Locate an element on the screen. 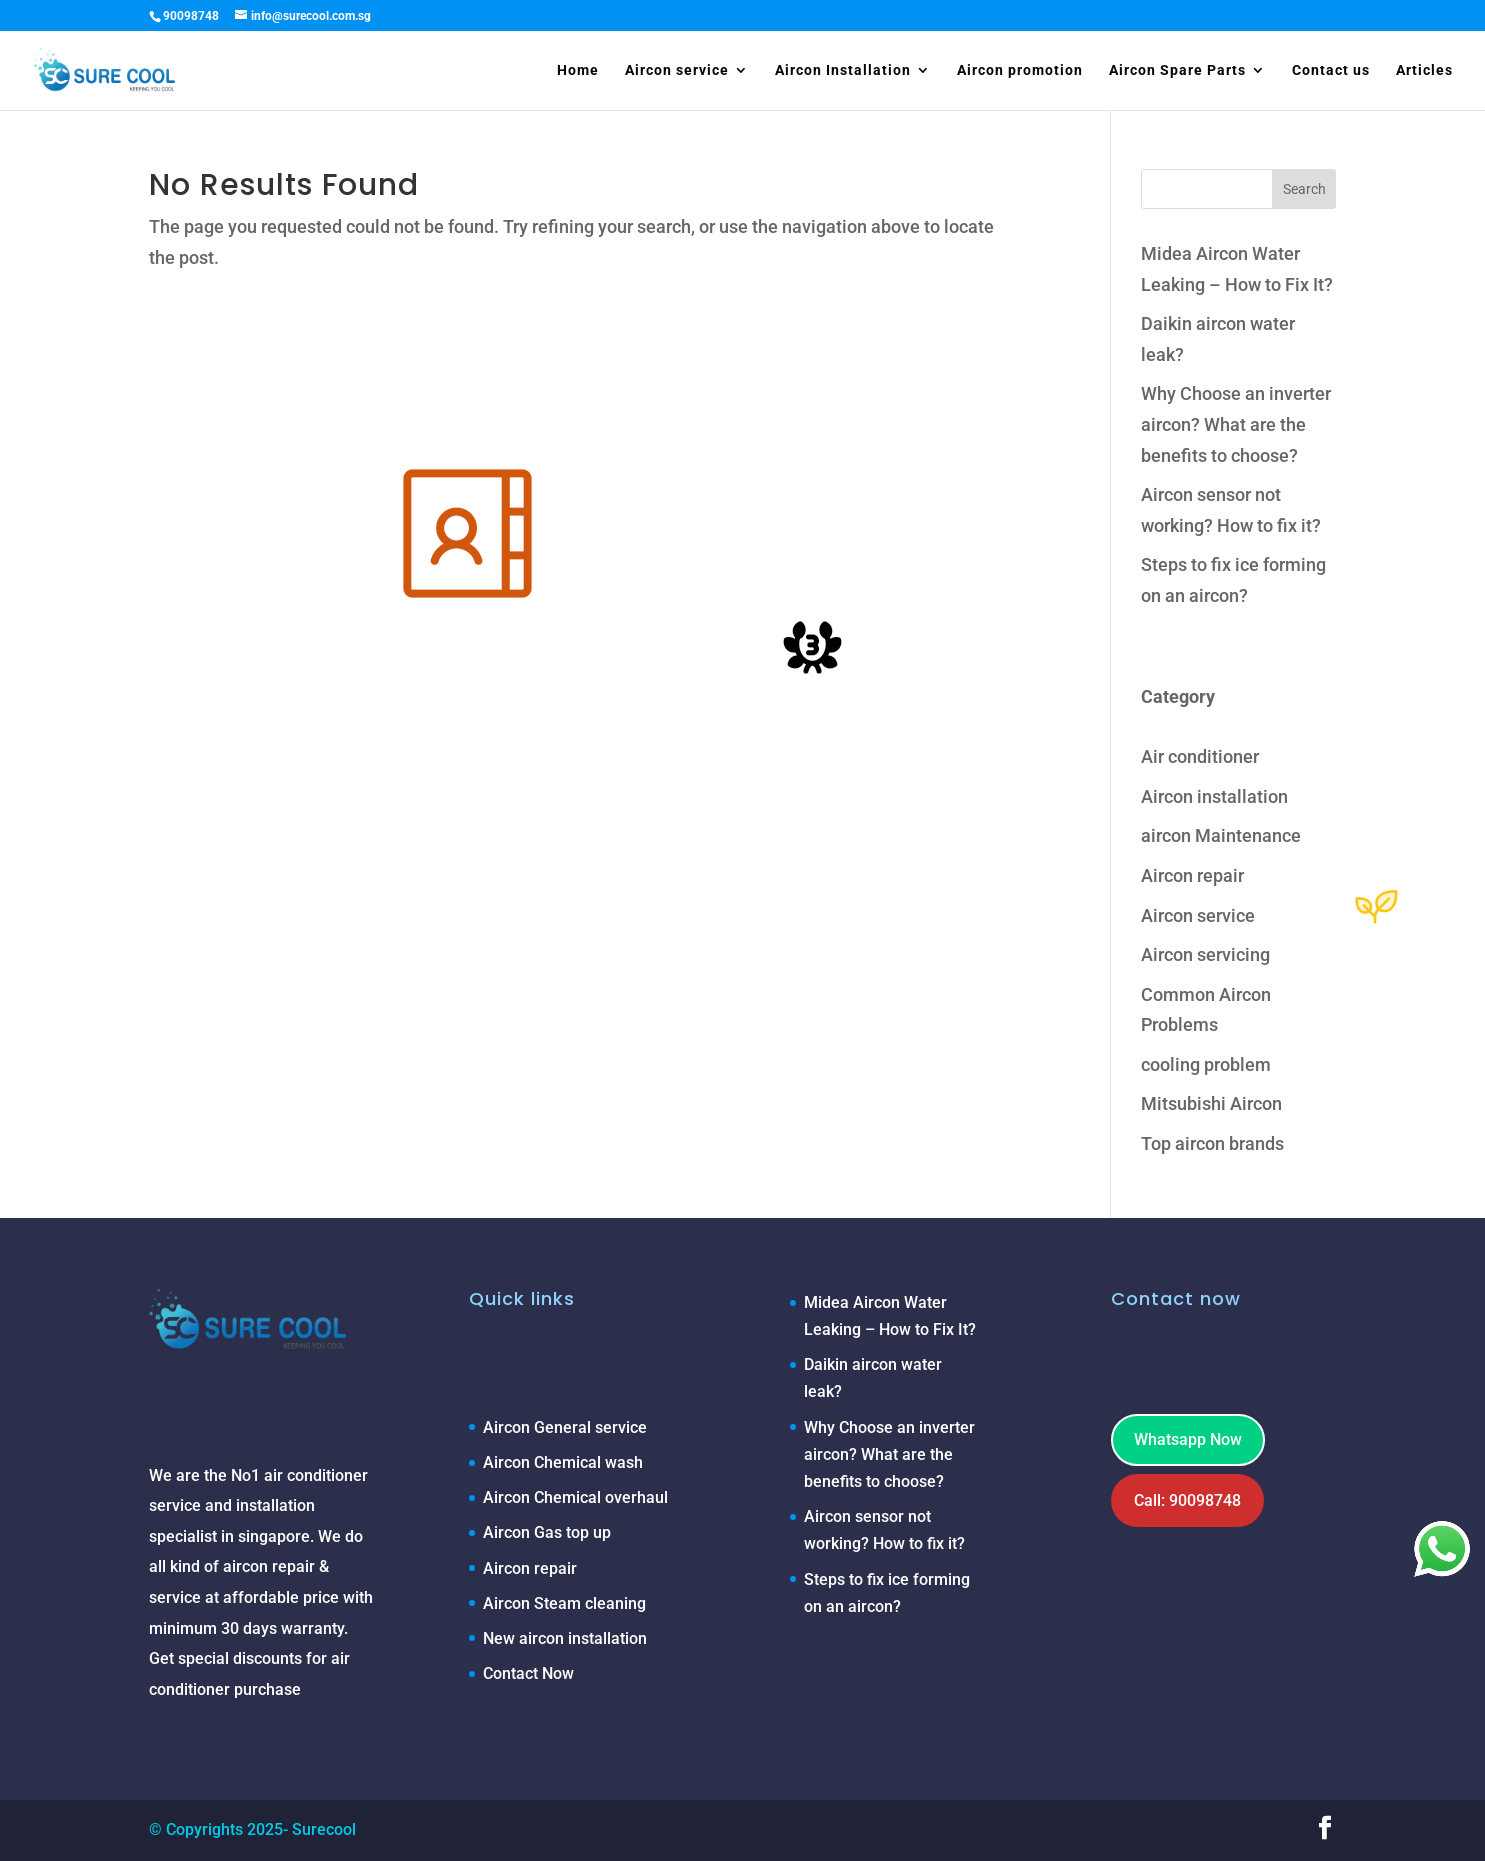 The image size is (1485, 1861). indicates third place ranking or bronze medal status is located at coordinates (812, 647).